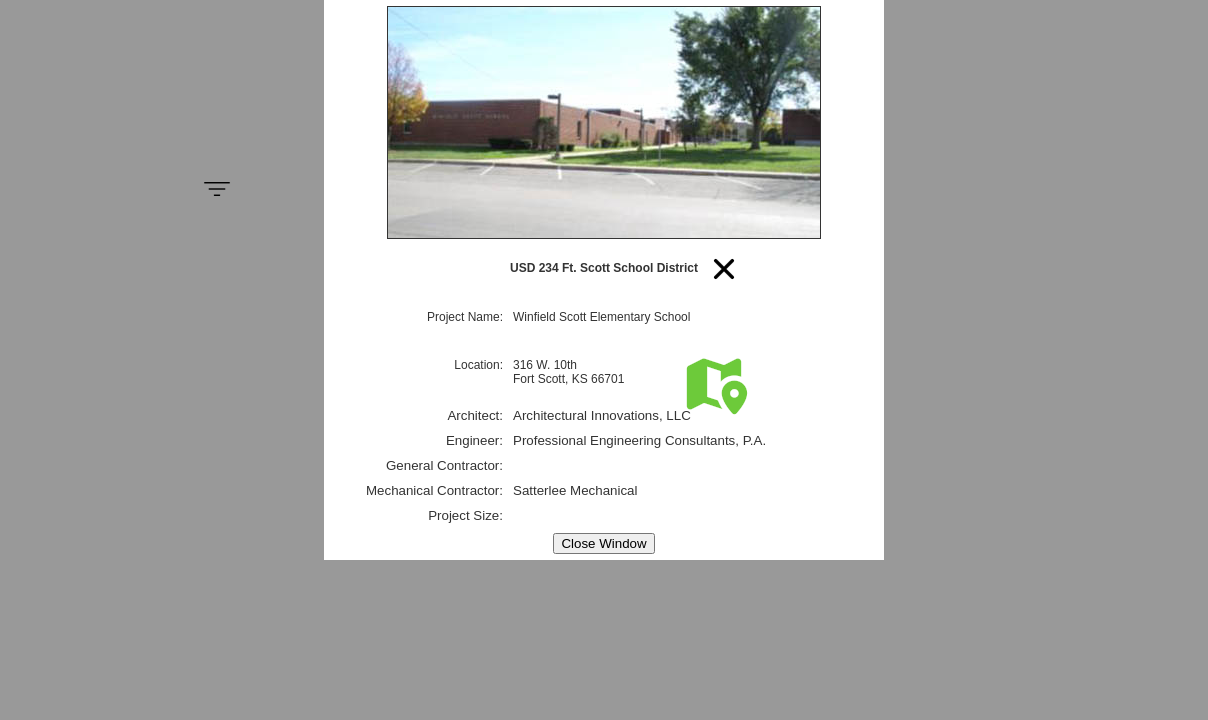  I want to click on filter or sort content, so click(217, 189).